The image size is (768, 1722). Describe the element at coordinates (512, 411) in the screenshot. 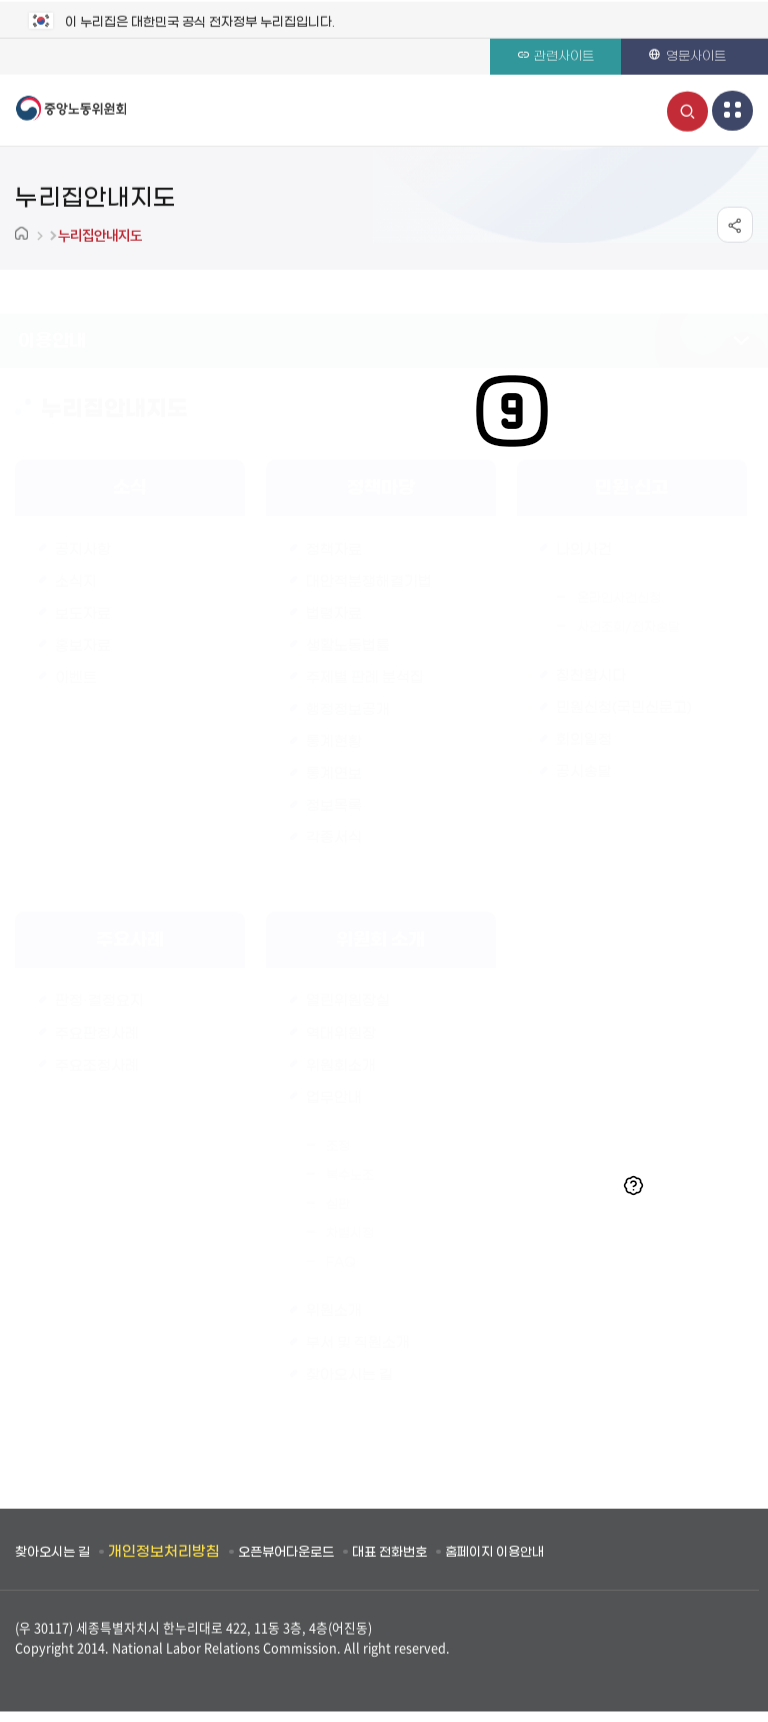

I see `indicates 9 items or notifications` at that location.